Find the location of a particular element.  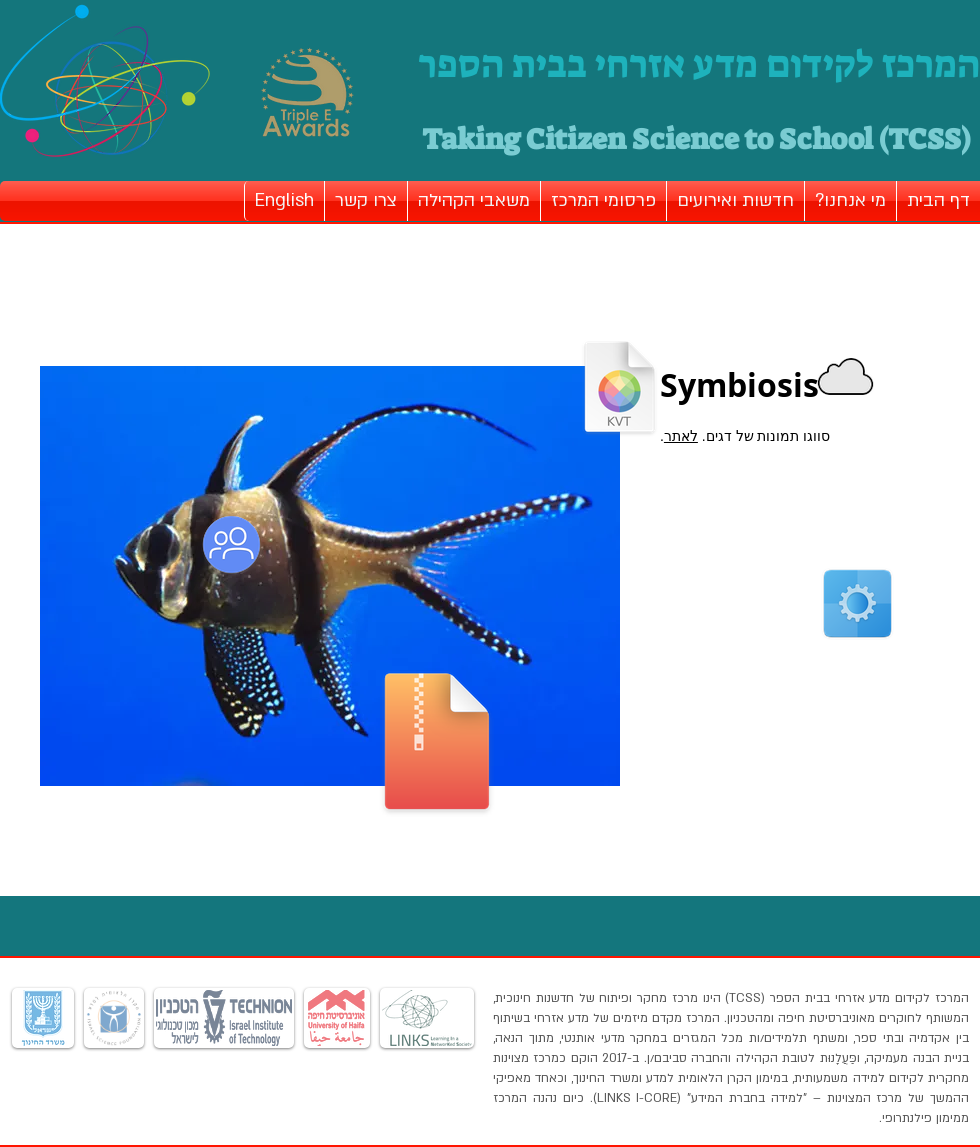

a compressed tar archive file is located at coordinates (437, 744).